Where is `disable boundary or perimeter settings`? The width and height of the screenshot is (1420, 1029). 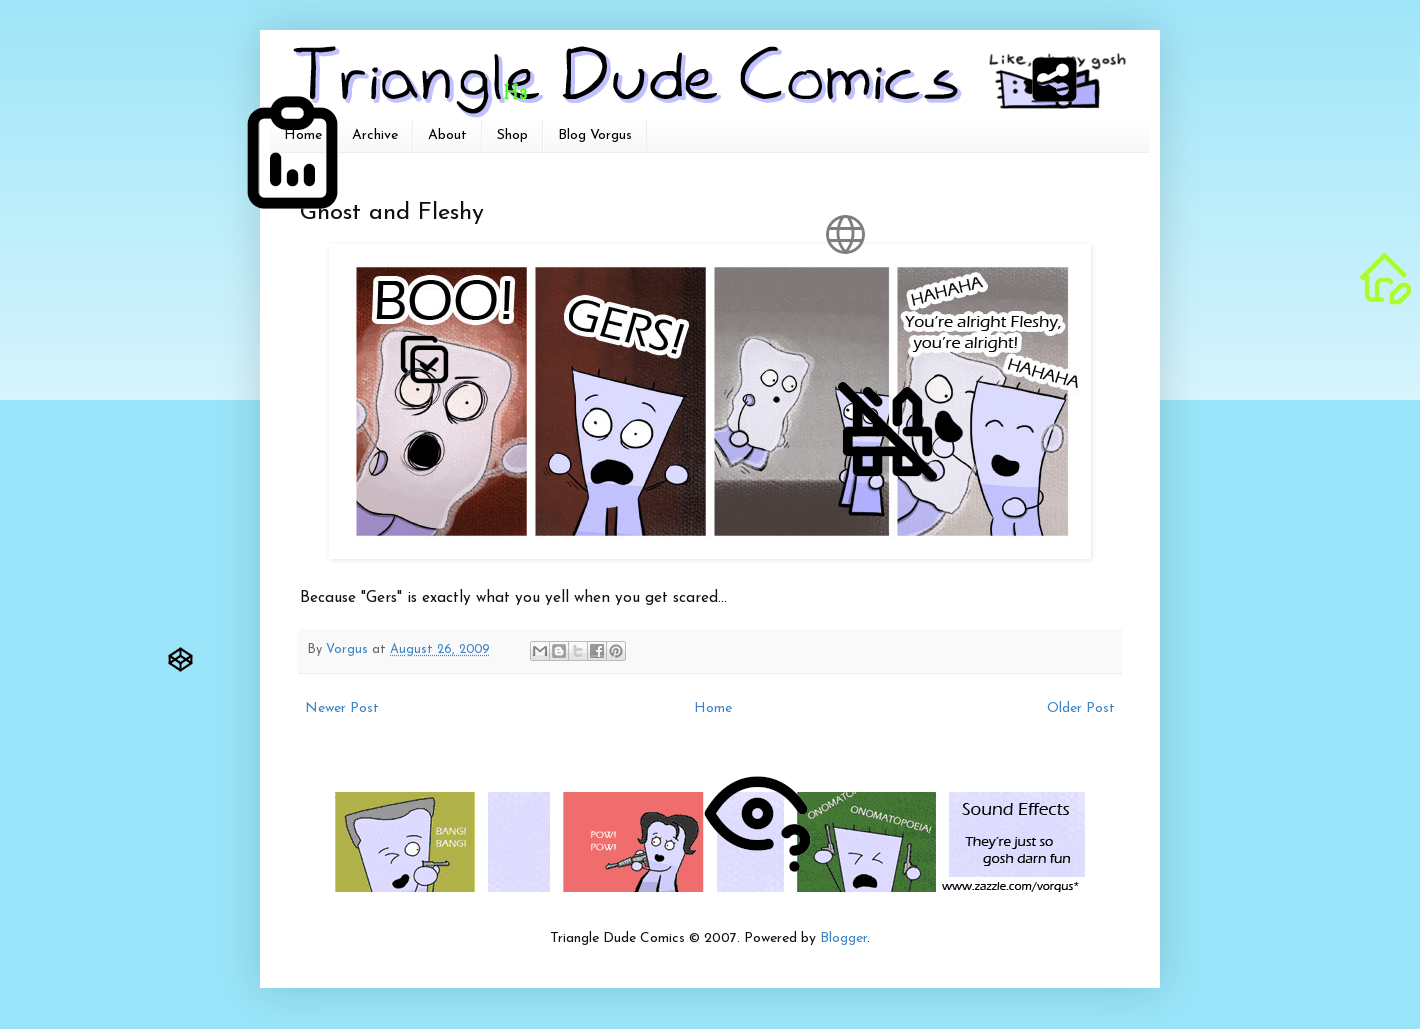
disable boundary or perimeter settings is located at coordinates (887, 431).